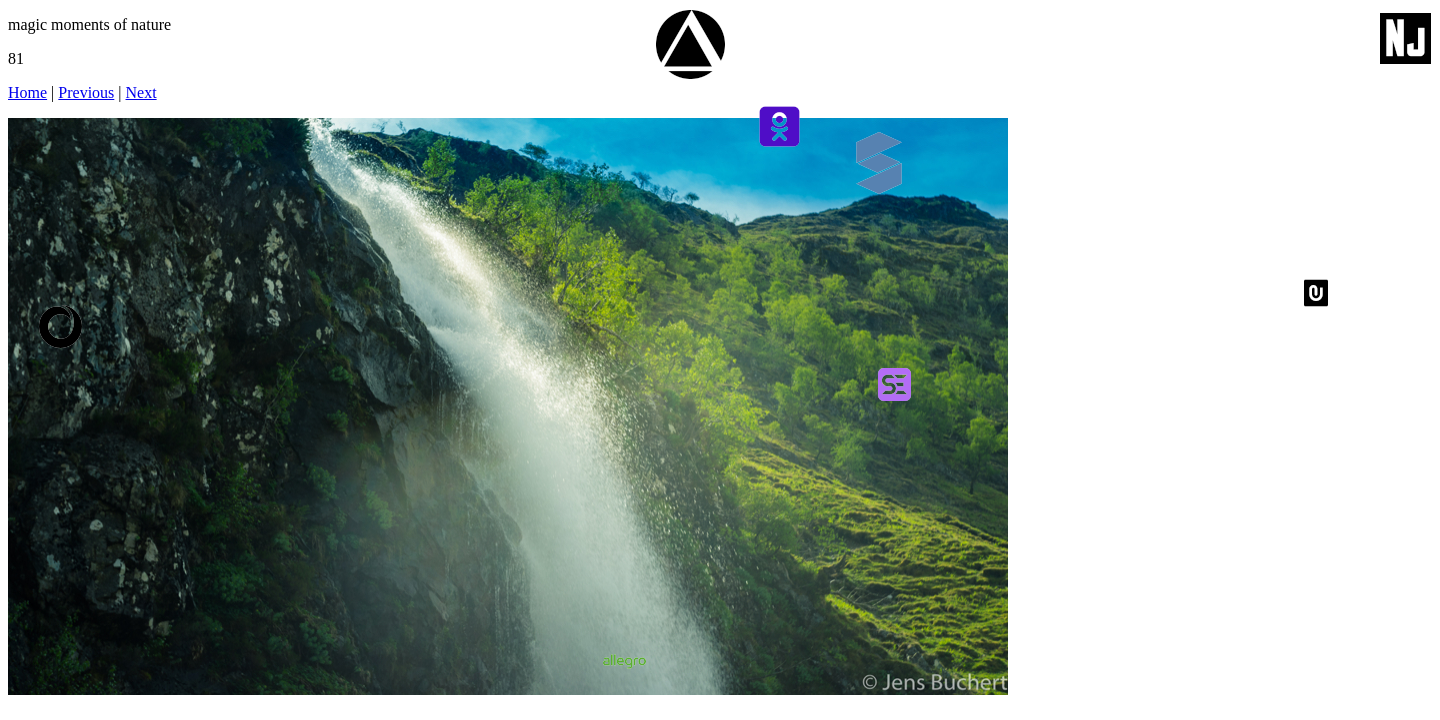 Image resolution: width=1440 pixels, height=720 pixels. Describe the element at coordinates (60, 326) in the screenshot. I see `singlestore database service` at that location.